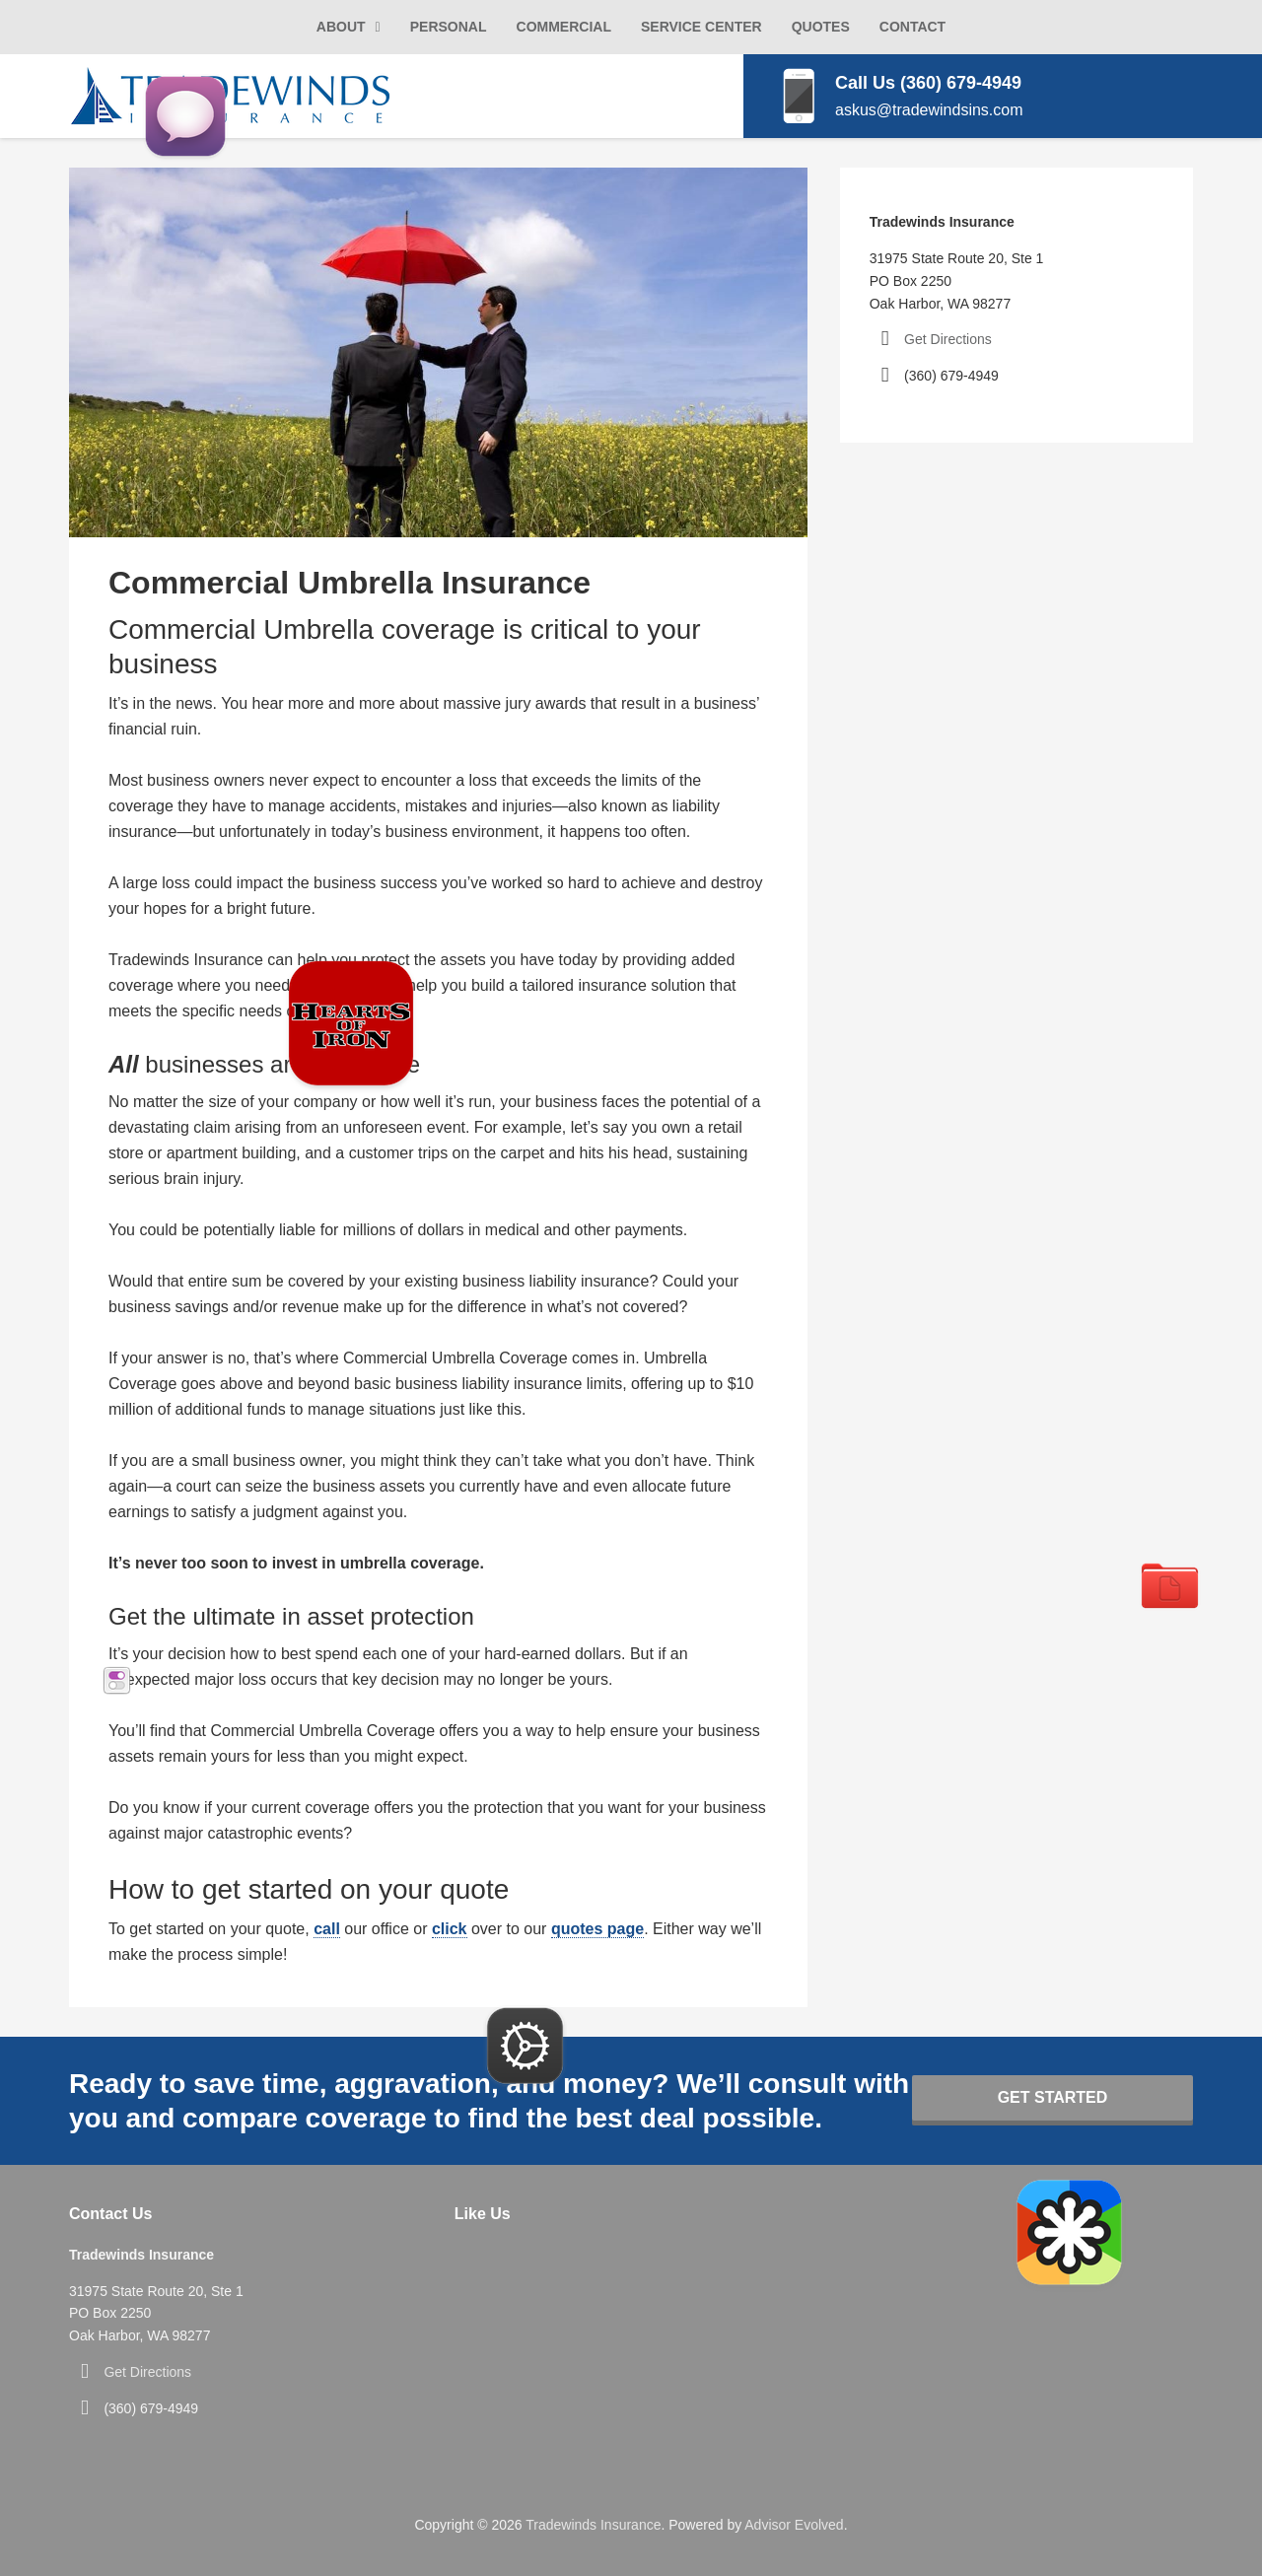 The image size is (1262, 2576). I want to click on open unity tweak tool settings, so click(116, 1680).